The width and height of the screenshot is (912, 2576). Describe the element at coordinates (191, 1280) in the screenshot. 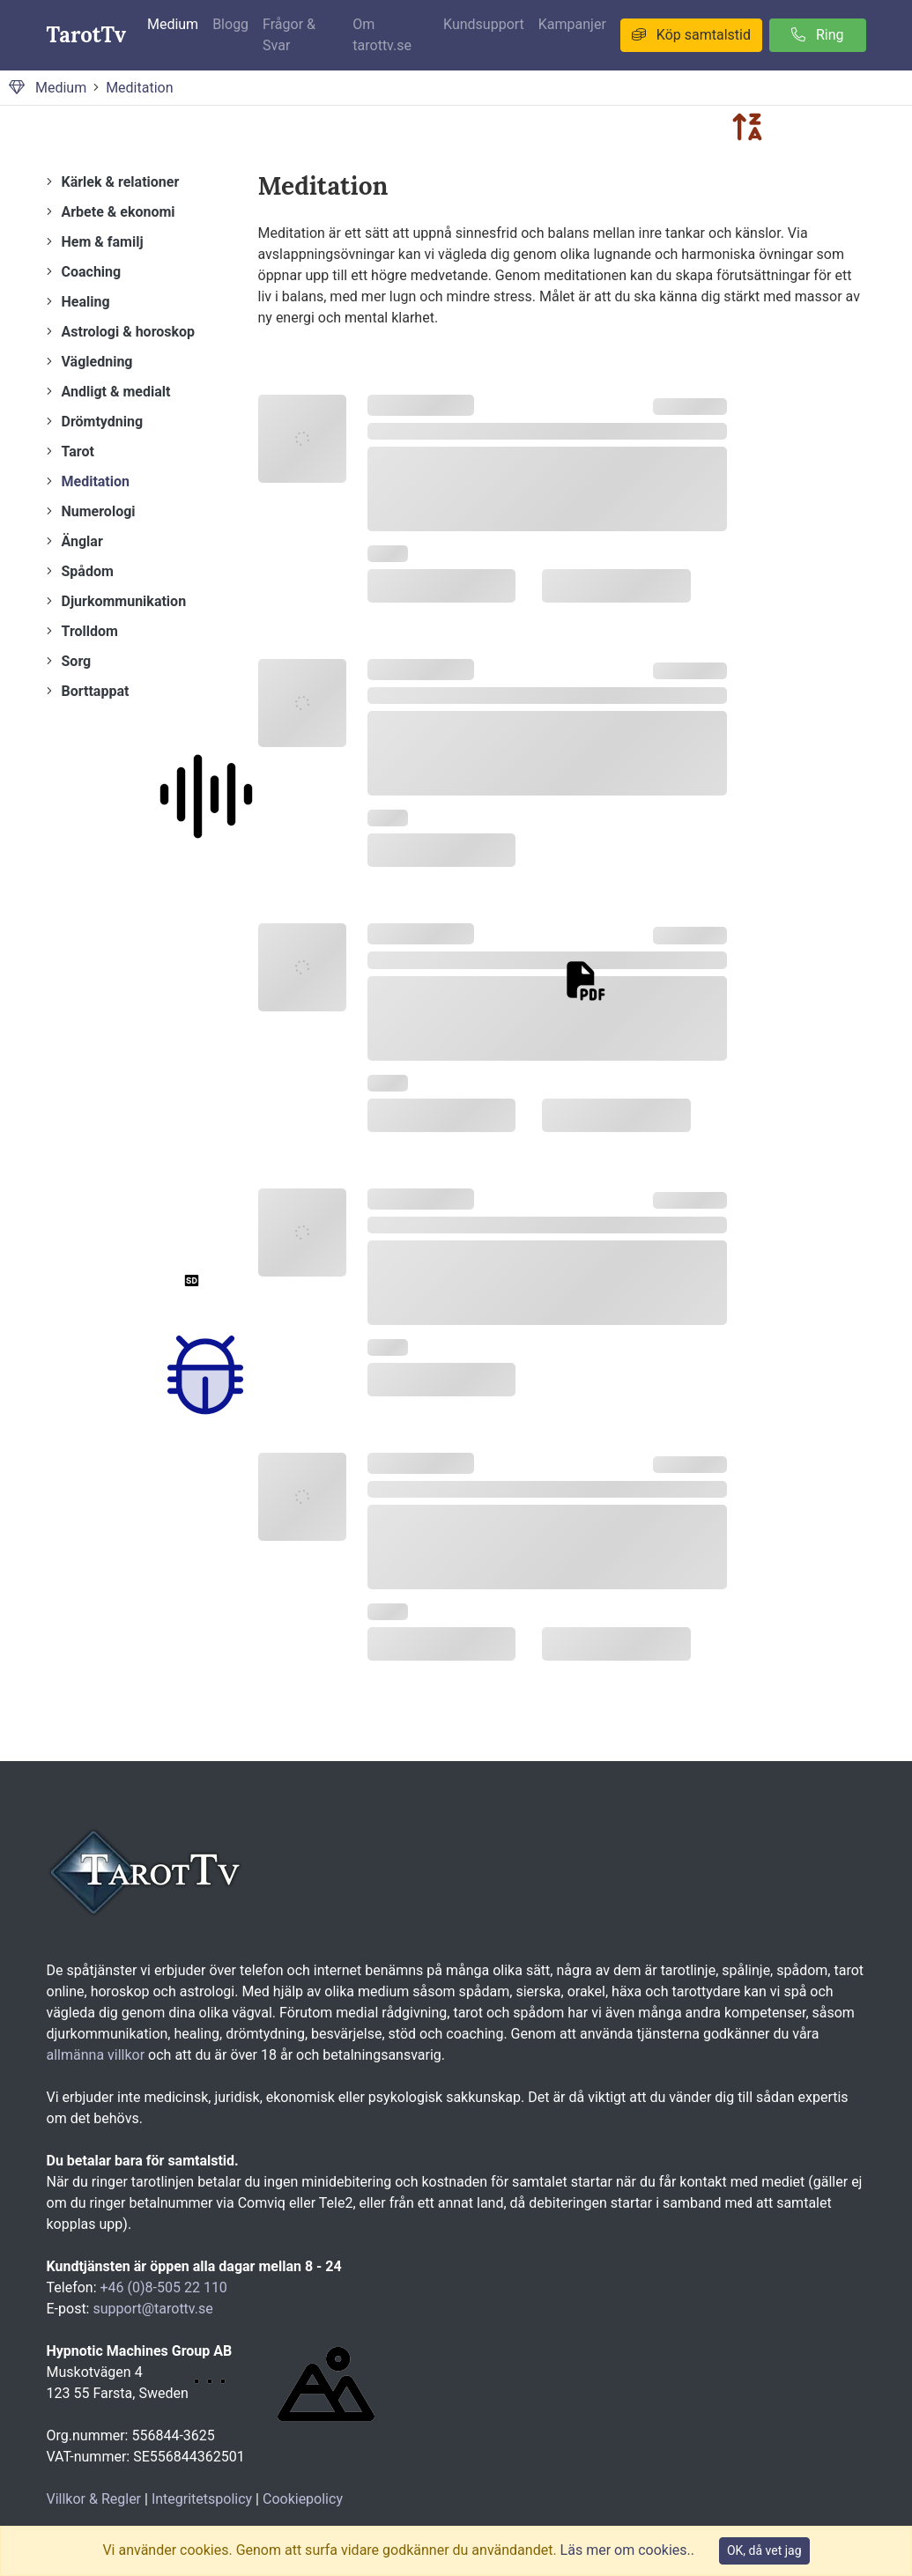

I see `indicates standard definition video quality` at that location.